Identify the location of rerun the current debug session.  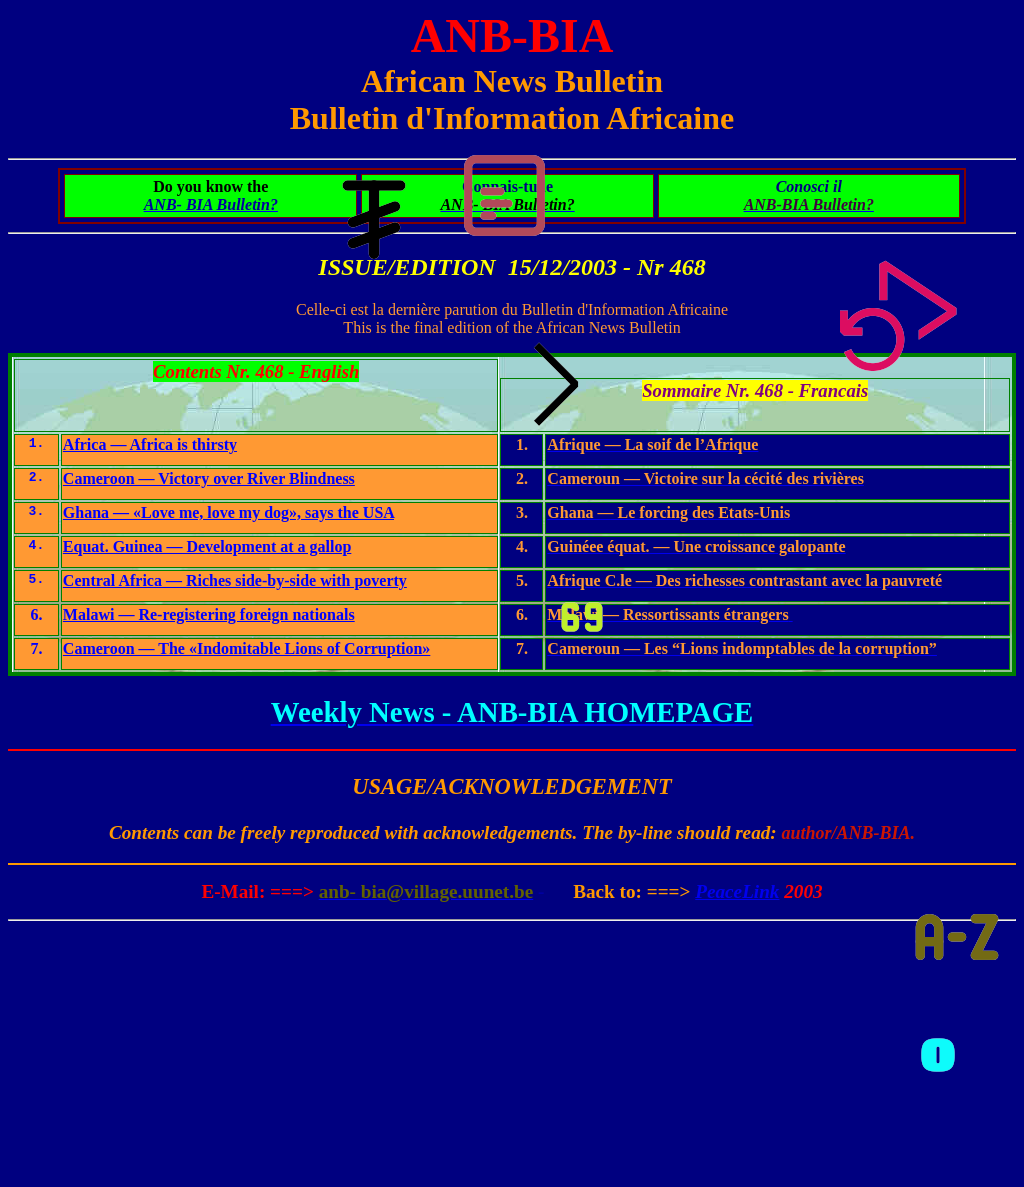
(903, 308).